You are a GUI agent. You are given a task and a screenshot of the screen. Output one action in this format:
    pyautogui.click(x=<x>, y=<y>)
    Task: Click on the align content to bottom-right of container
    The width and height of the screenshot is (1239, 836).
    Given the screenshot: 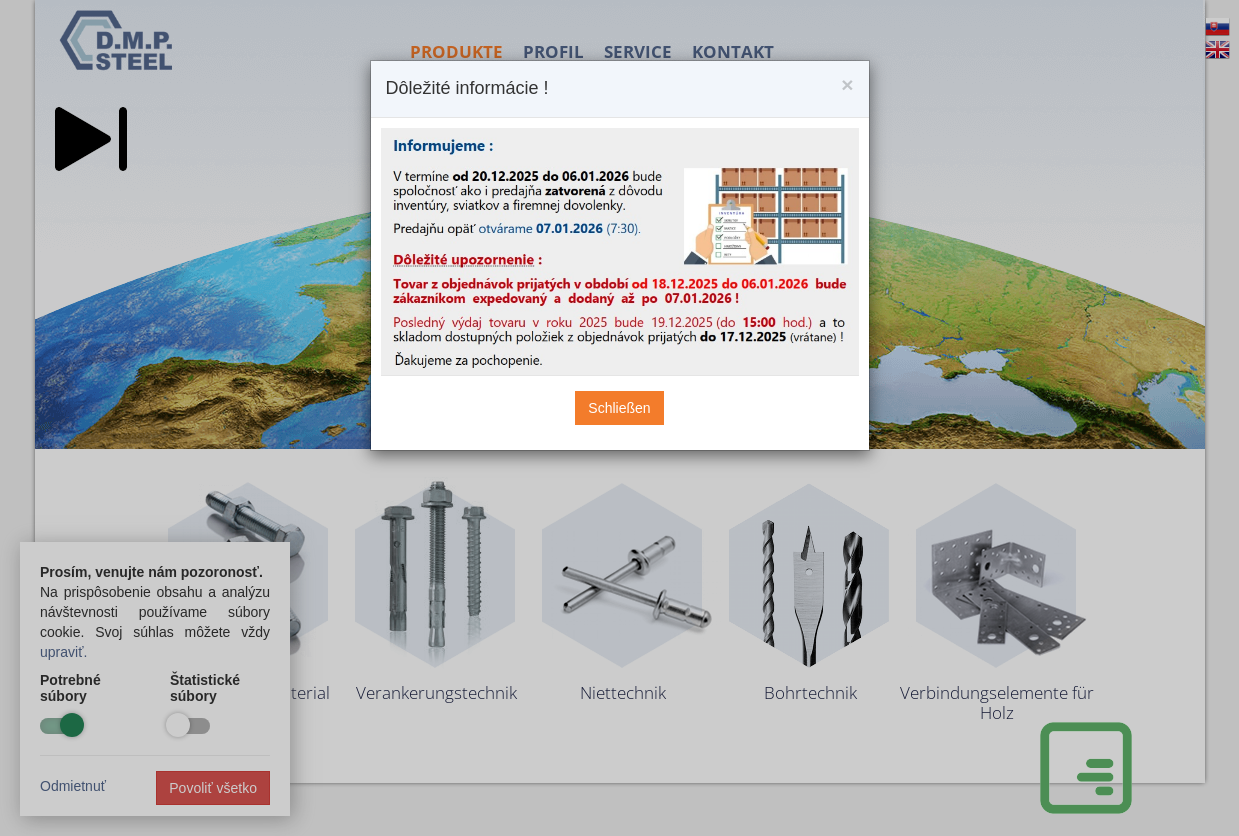 What is the action you would take?
    pyautogui.click(x=1086, y=768)
    